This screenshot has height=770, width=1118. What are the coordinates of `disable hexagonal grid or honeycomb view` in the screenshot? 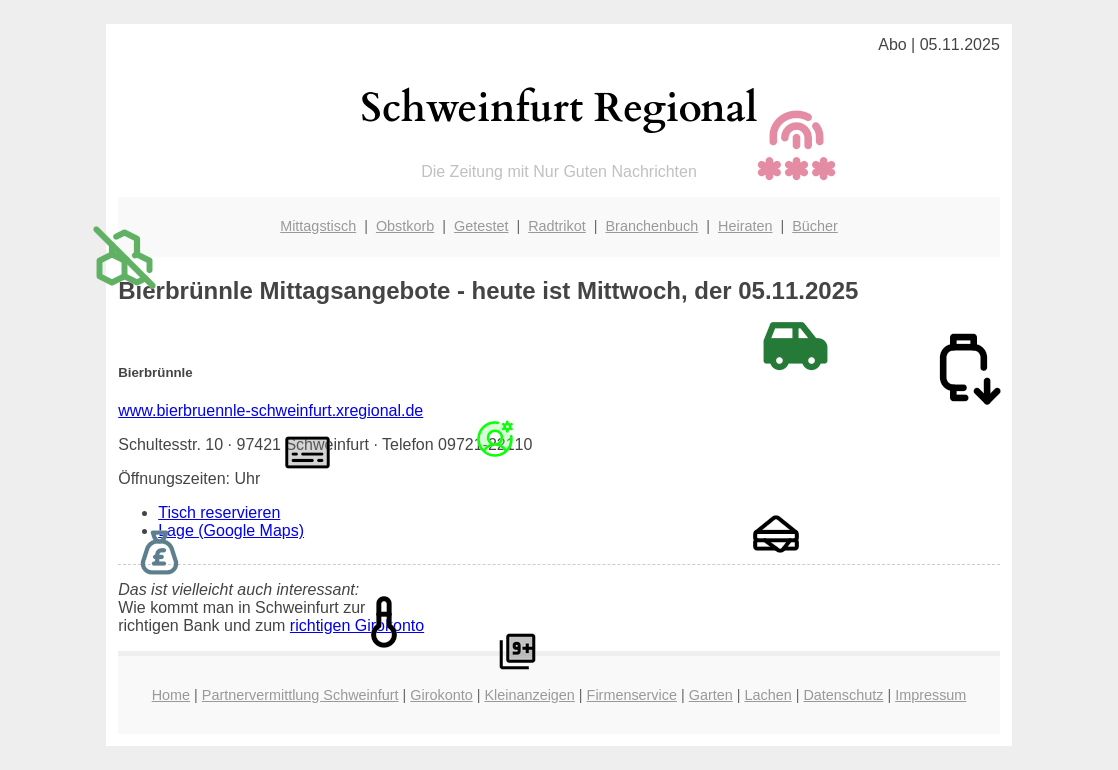 It's located at (124, 257).